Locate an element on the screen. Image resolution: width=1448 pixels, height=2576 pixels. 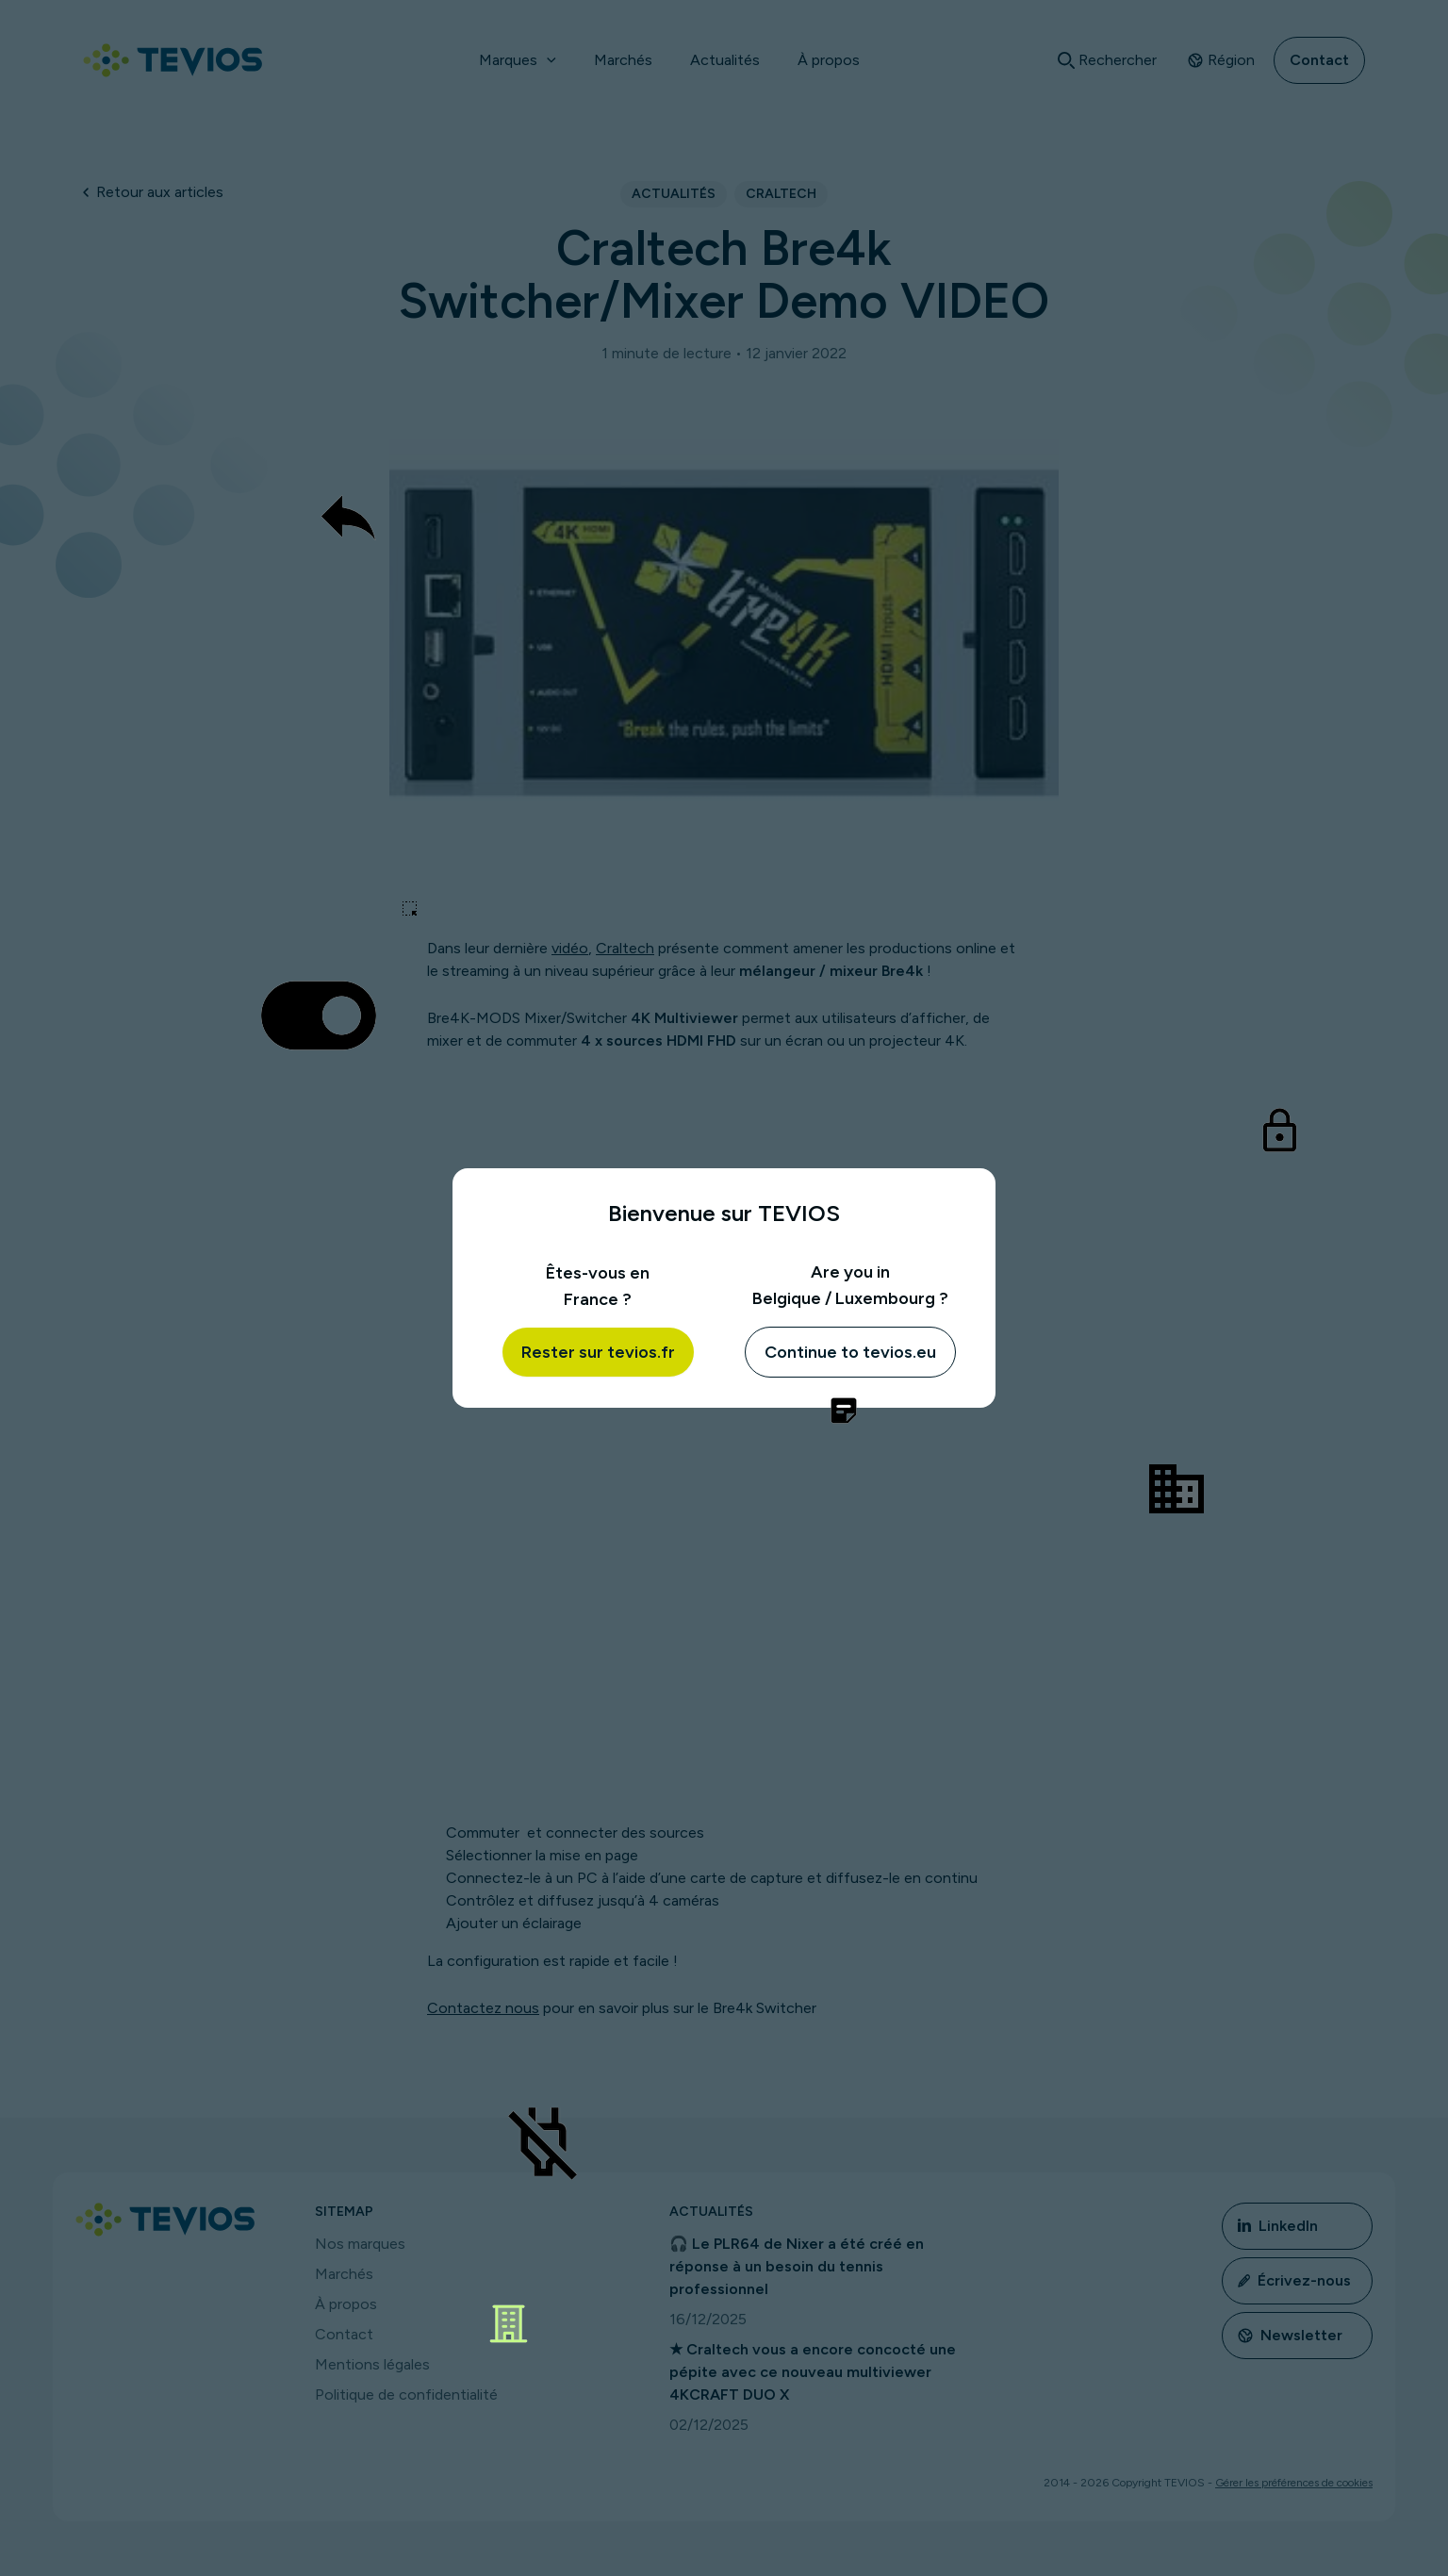
view building or office location is located at coordinates (508, 2323).